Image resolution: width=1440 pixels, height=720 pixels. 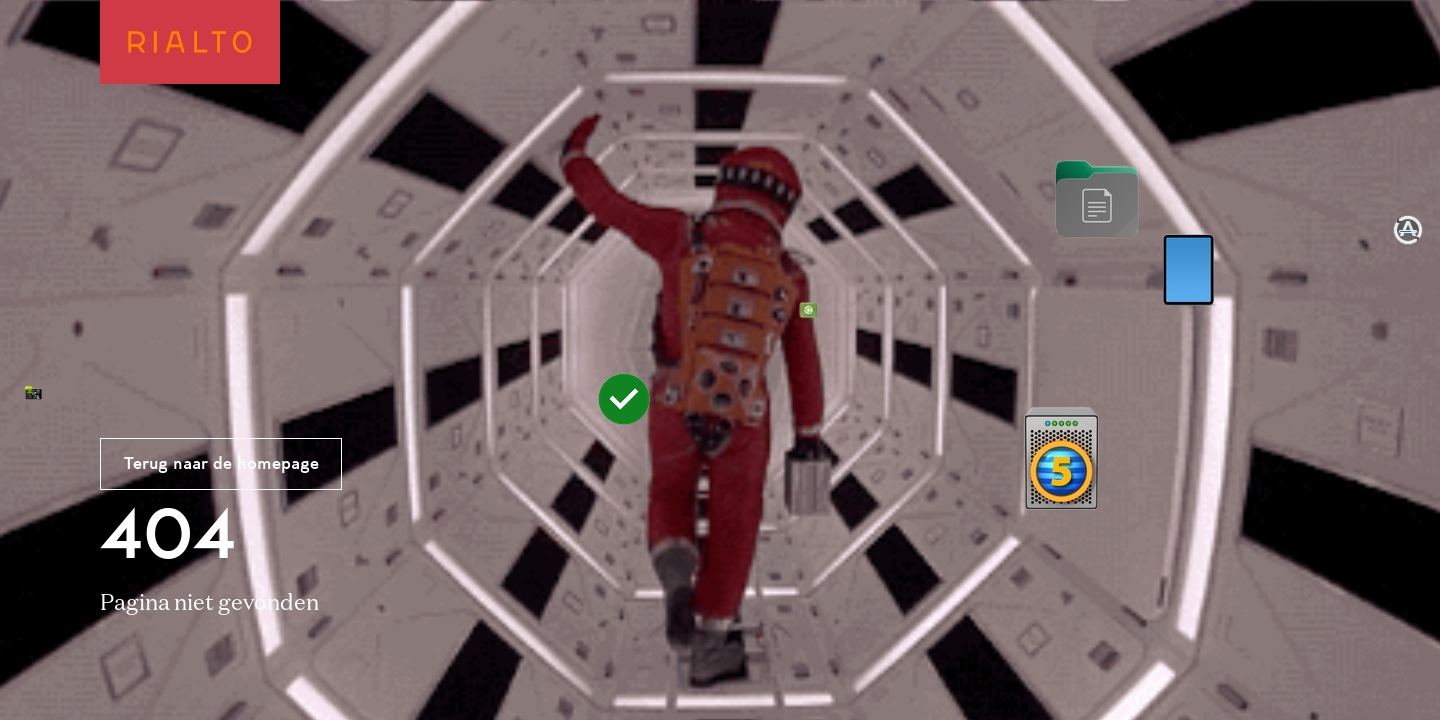 I want to click on open your documents folder, so click(x=1097, y=199).